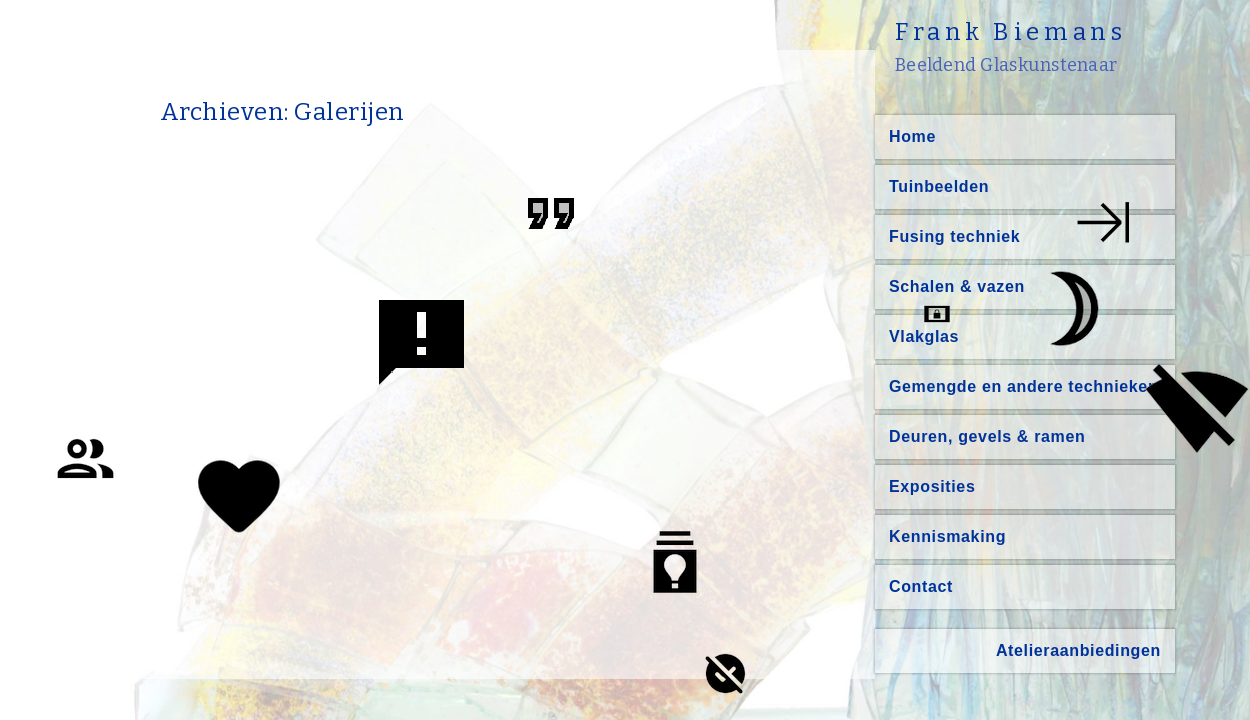  What do you see at coordinates (1099, 220) in the screenshot?
I see `move cursor to the next tab stop` at bounding box center [1099, 220].